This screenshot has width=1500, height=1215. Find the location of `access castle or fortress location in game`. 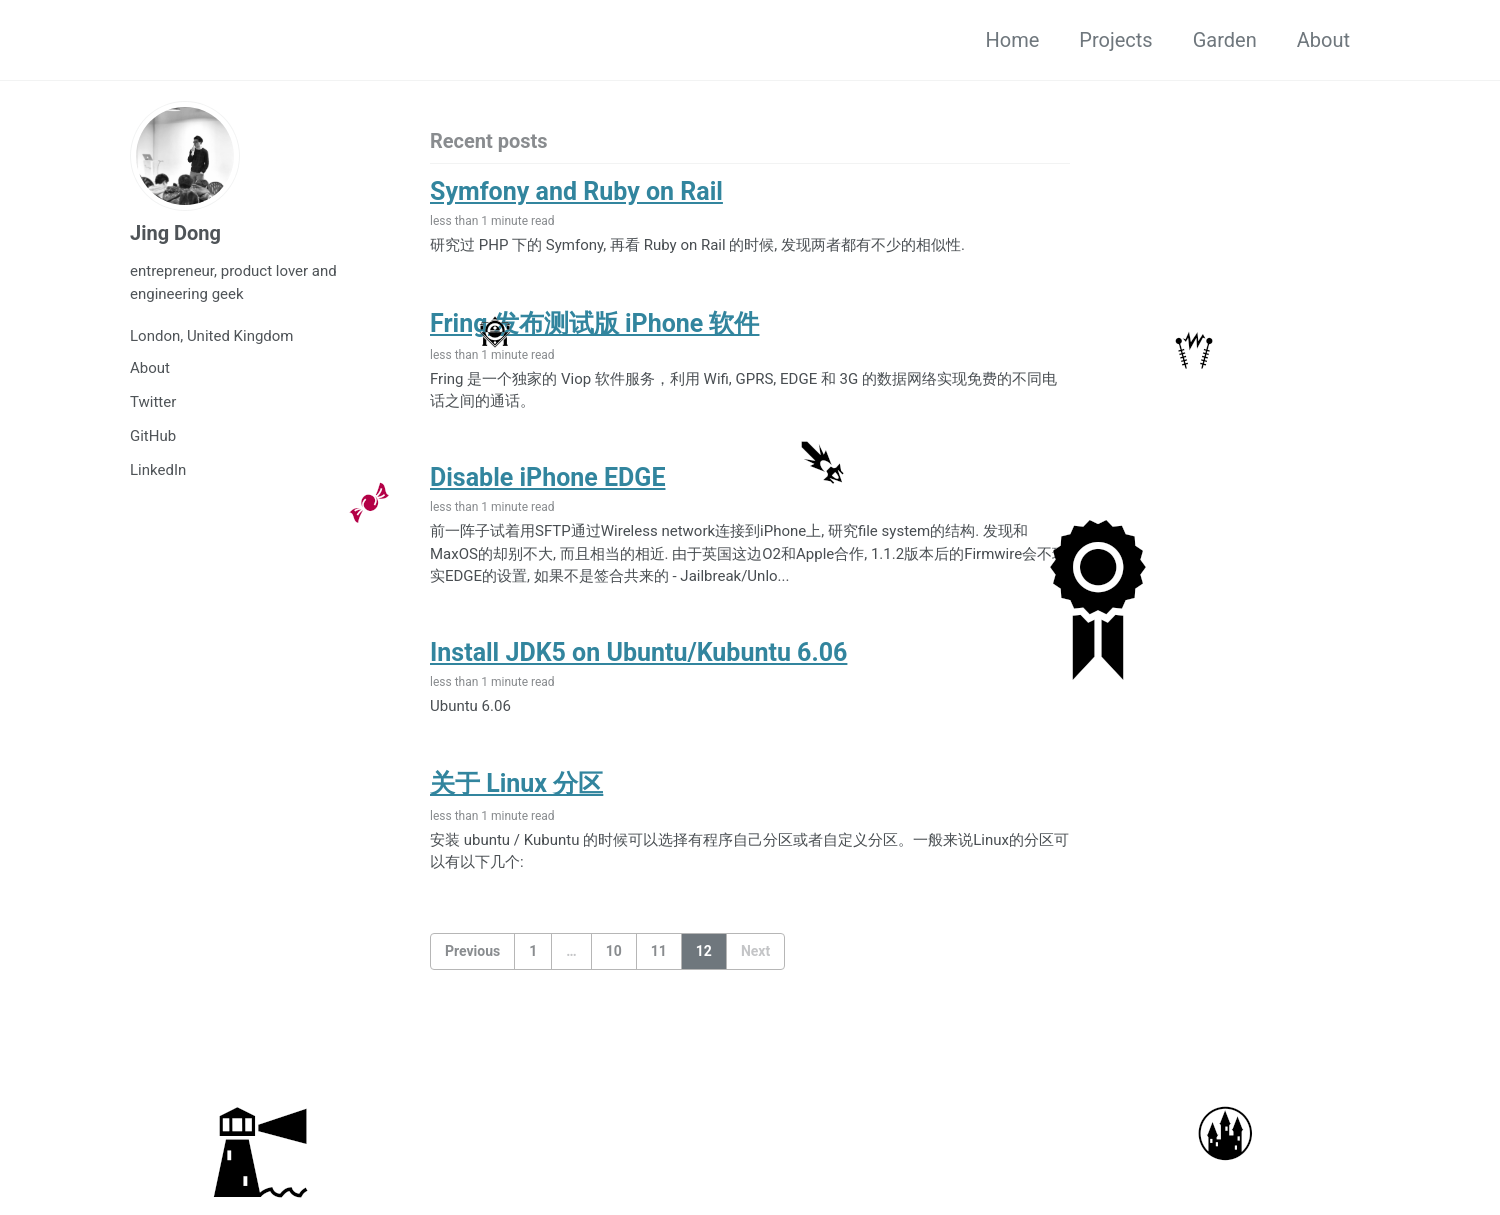

access castle or fortress location in game is located at coordinates (1225, 1133).